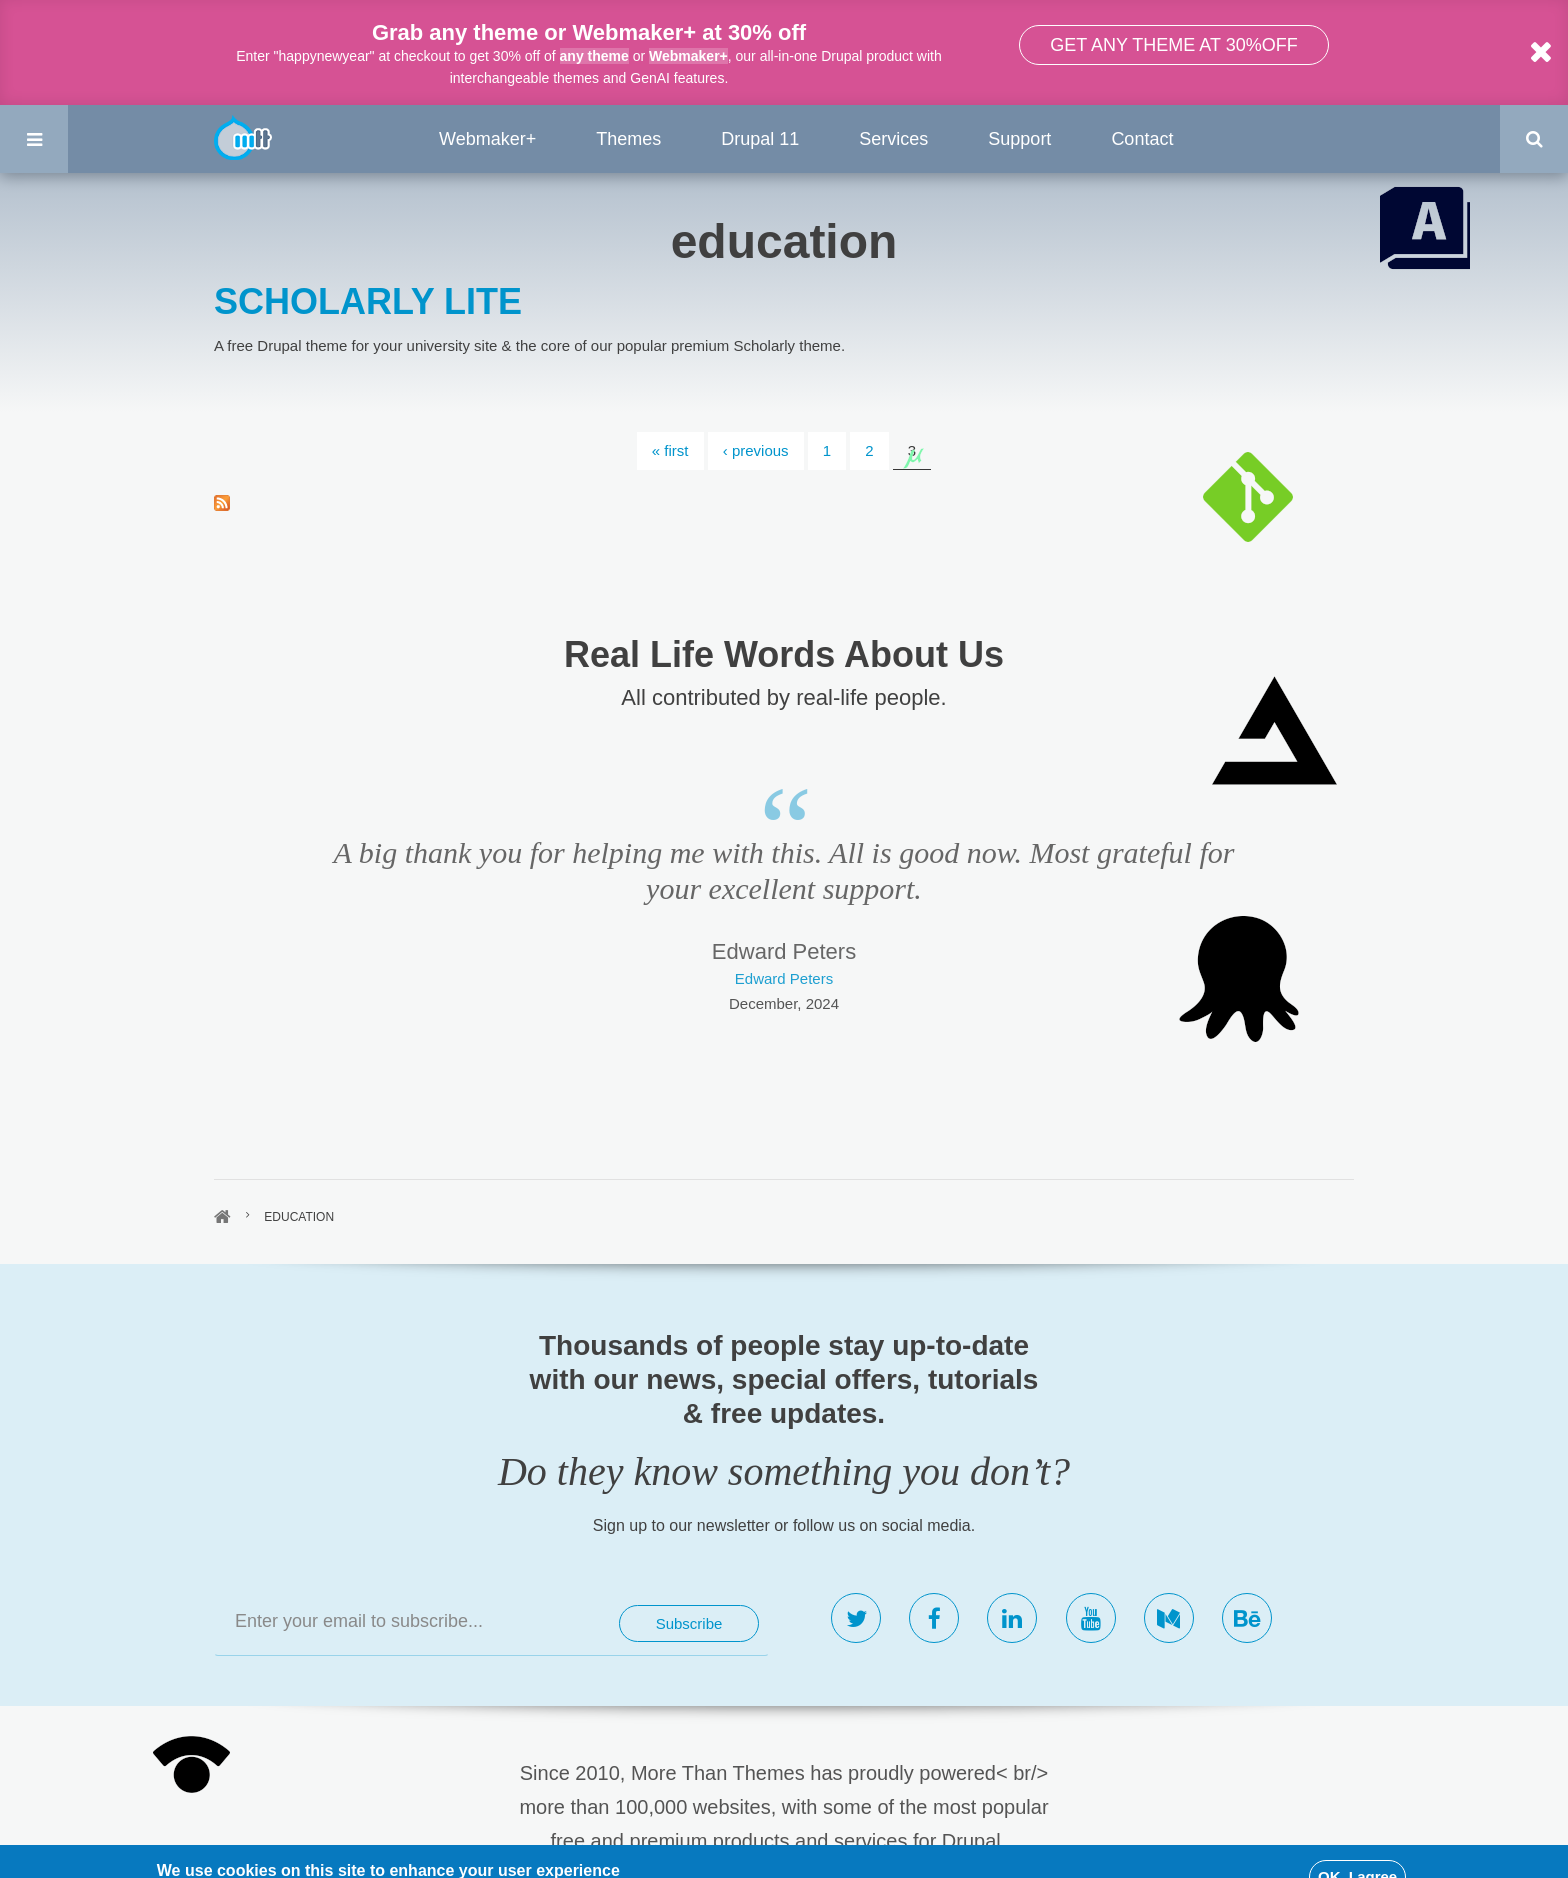  What do you see at coordinates (1425, 228) in the screenshot?
I see `open AutoCAD application` at bounding box center [1425, 228].